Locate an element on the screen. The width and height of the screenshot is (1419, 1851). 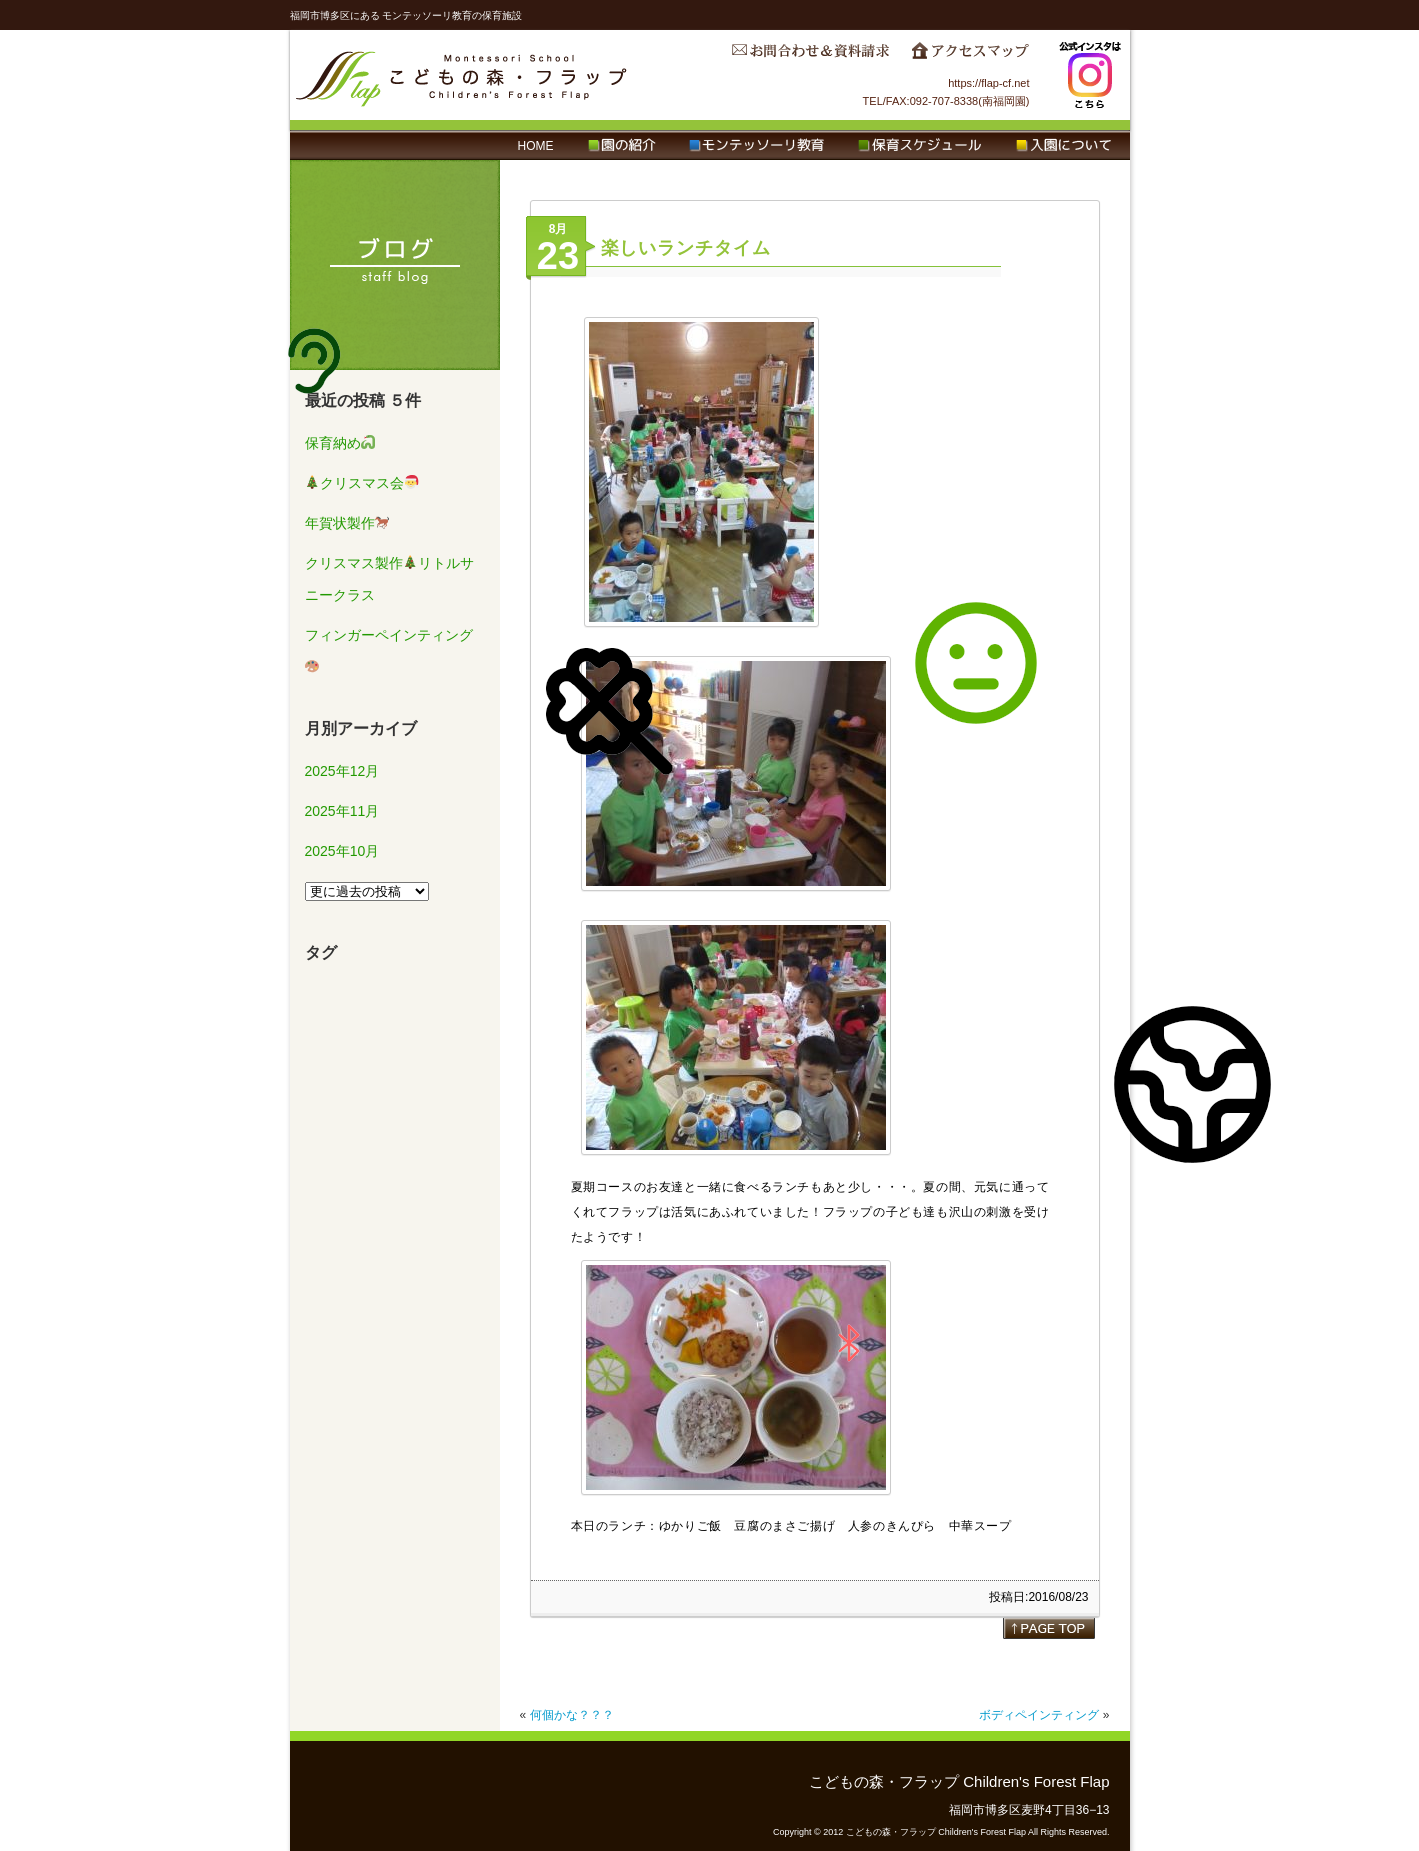
rate experience as neutral or average is located at coordinates (976, 663).